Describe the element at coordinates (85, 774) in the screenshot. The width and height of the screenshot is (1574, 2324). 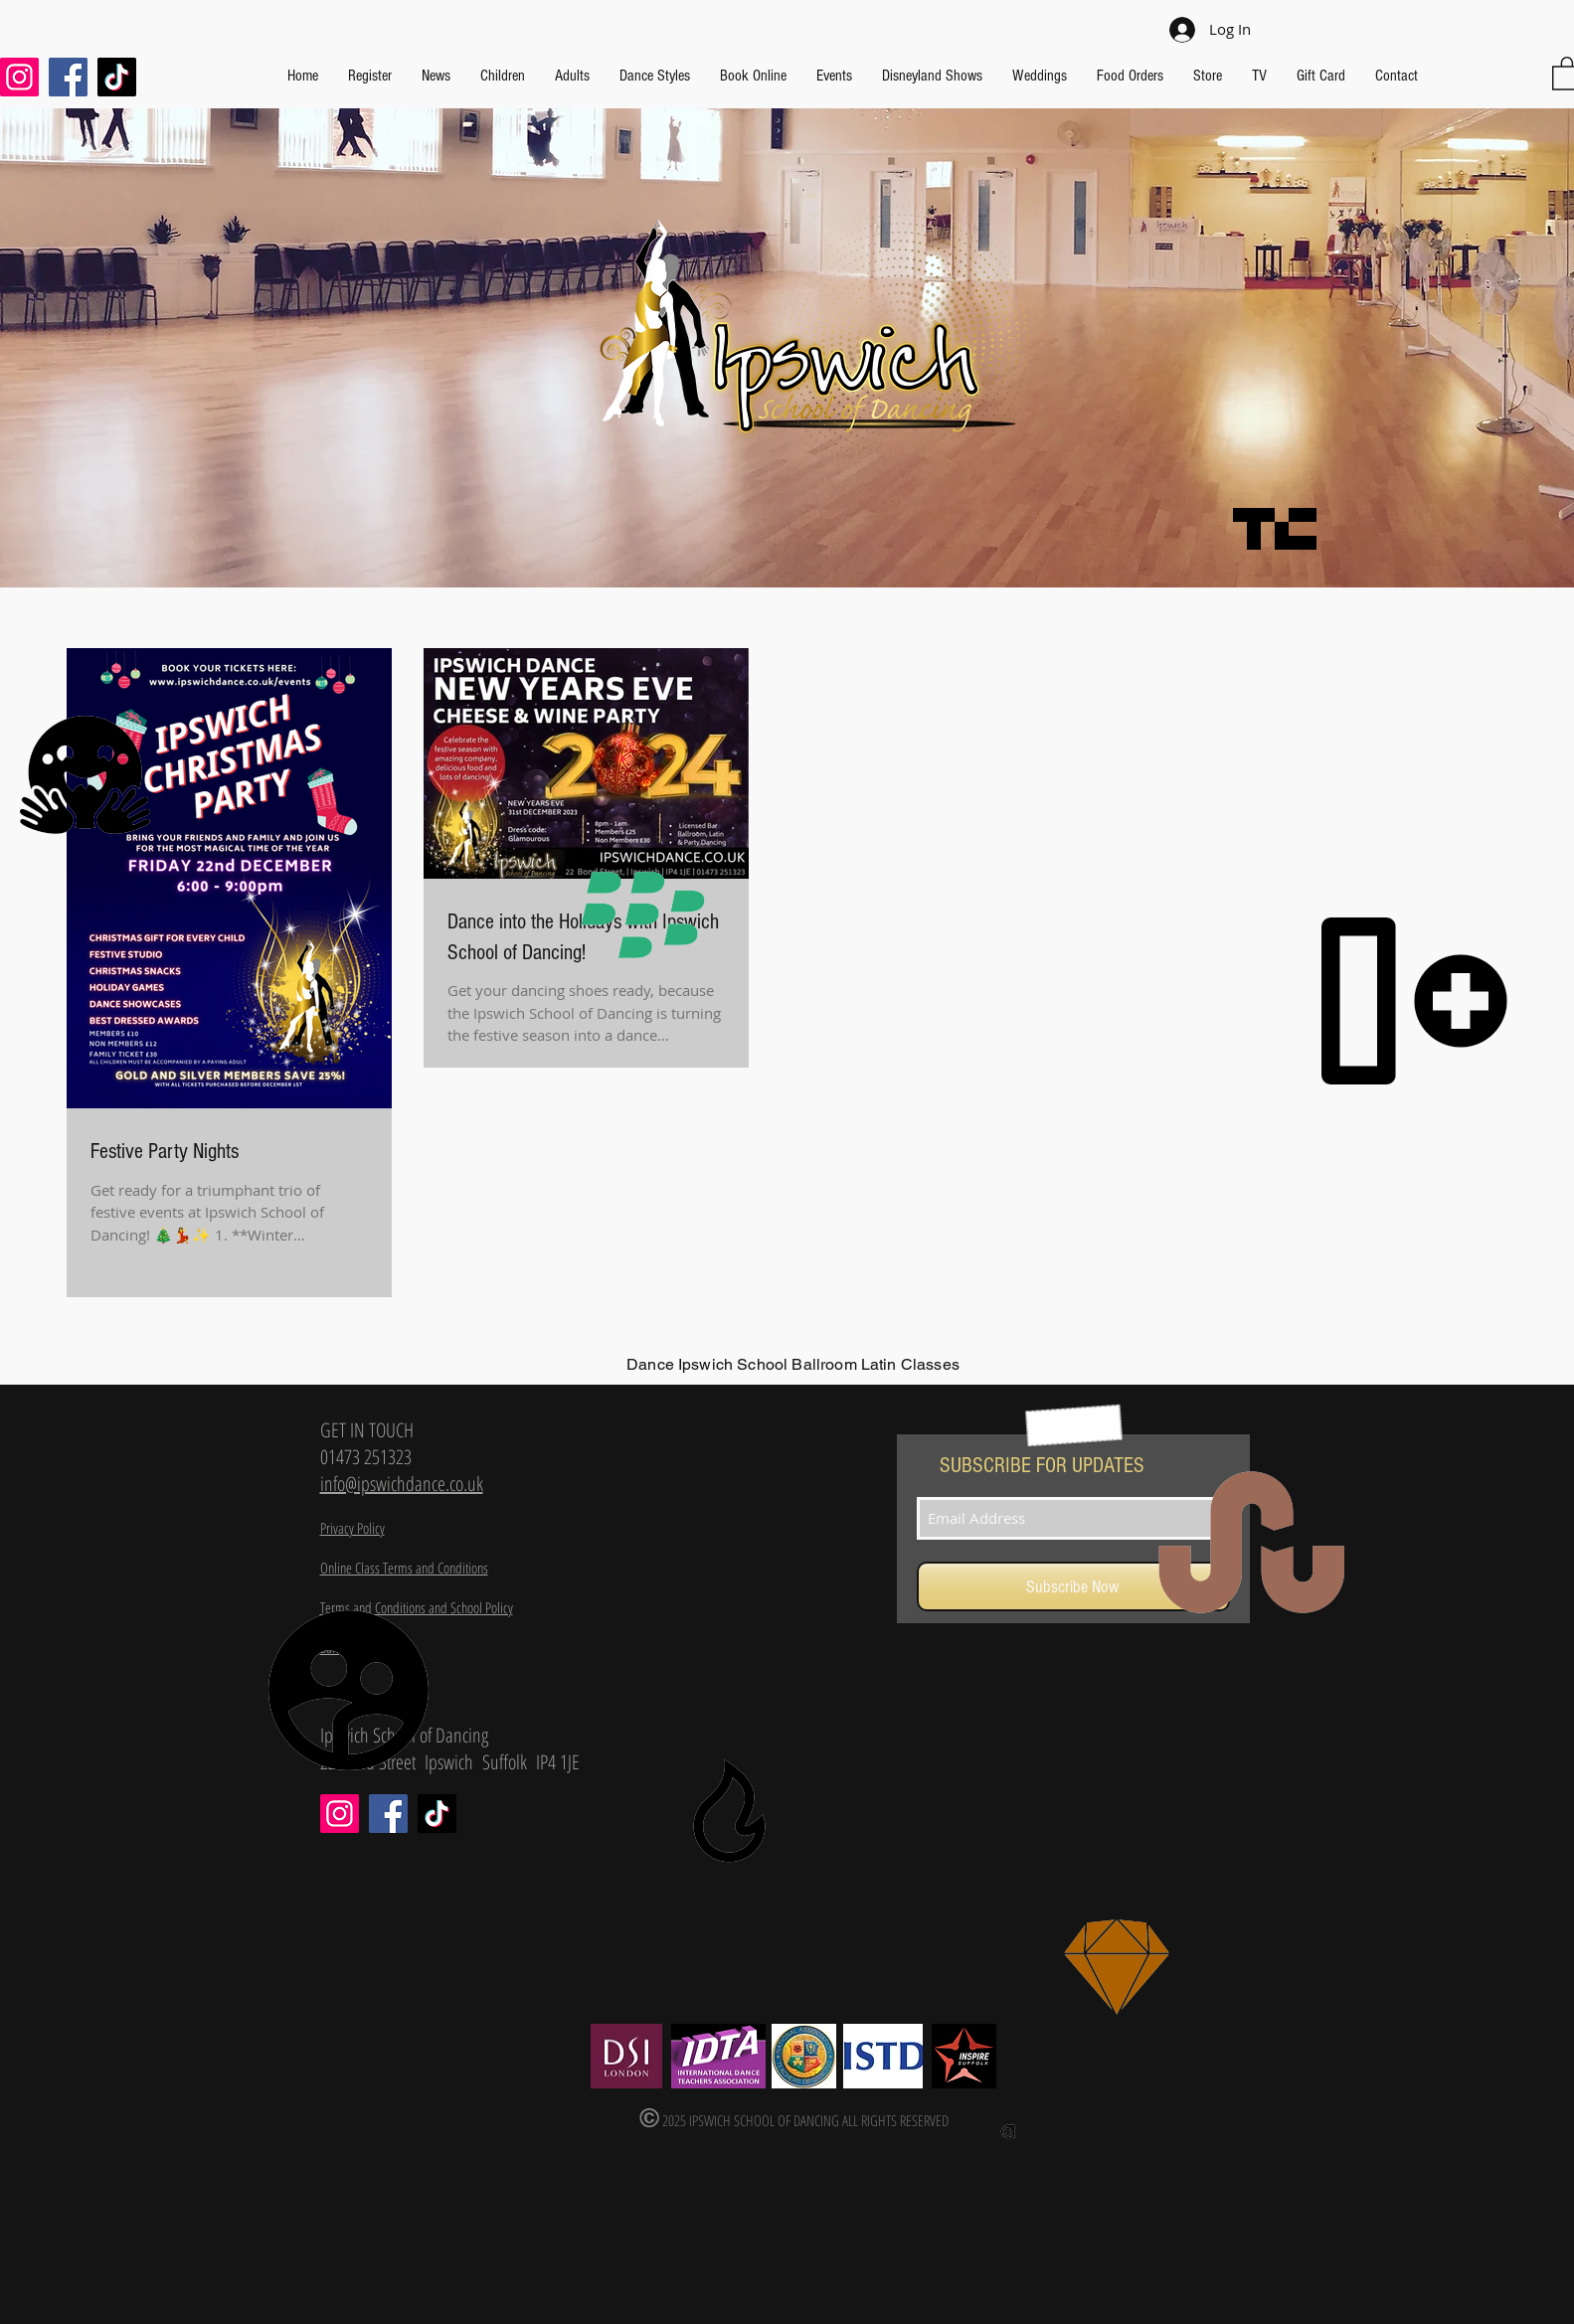
I see `visit hugging face platform` at that location.